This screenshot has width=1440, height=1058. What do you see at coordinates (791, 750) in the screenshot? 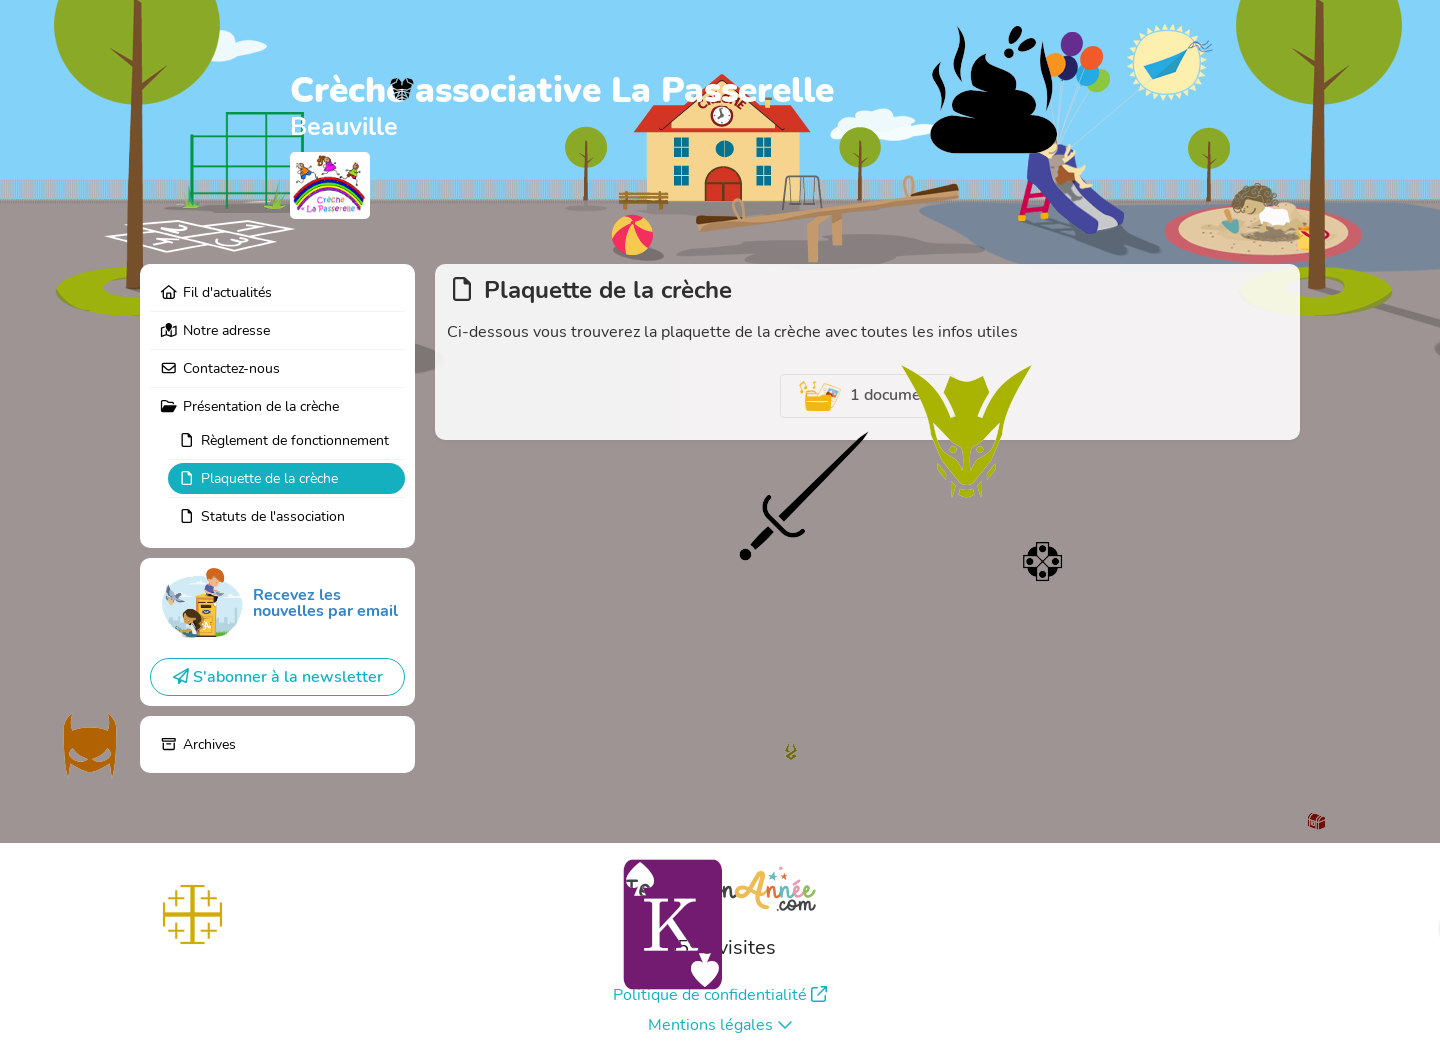
I see `hades or underworld themed game element` at bounding box center [791, 750].